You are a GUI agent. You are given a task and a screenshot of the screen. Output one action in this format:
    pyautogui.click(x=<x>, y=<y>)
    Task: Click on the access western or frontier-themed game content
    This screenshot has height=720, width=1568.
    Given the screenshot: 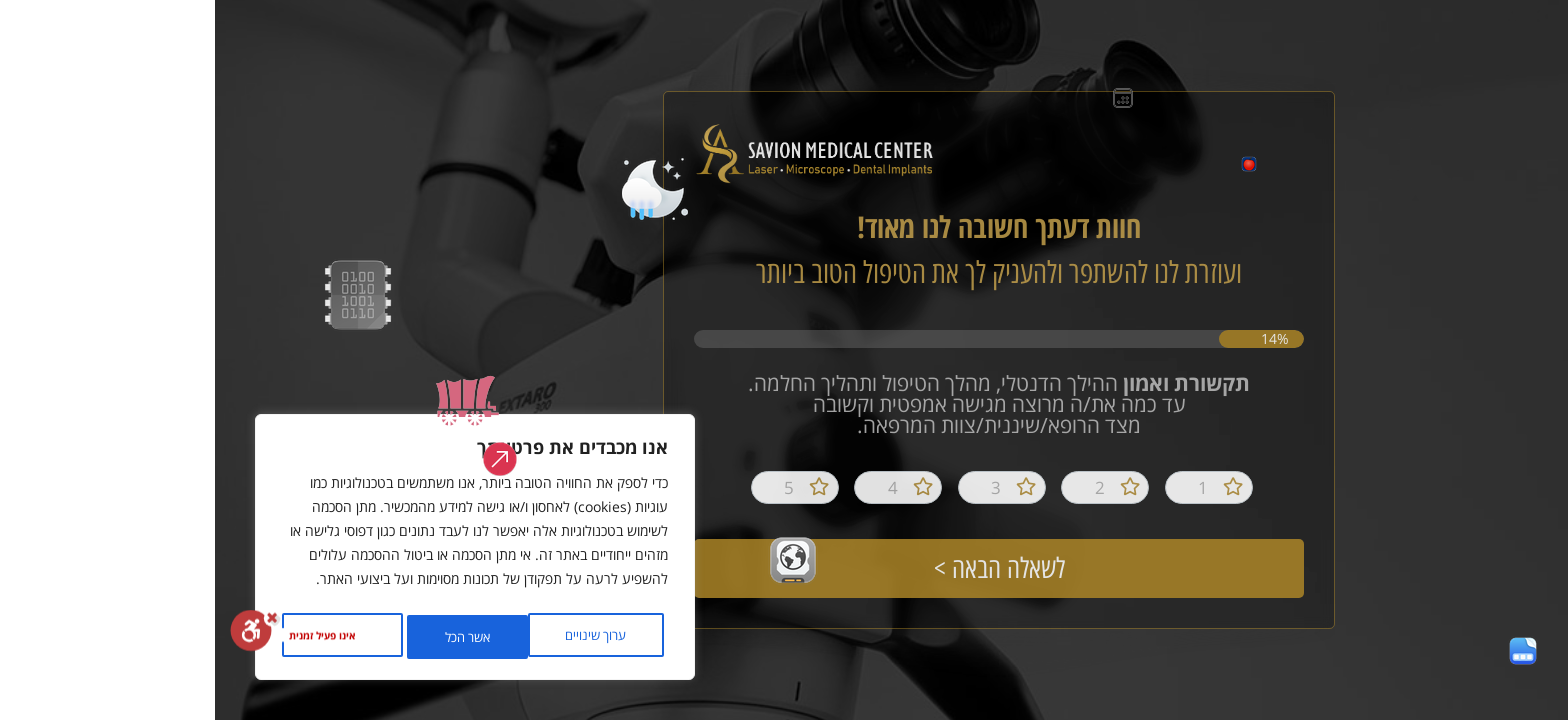 What is the action you would take?
    pyautogui.click(x=467, y=394)
    